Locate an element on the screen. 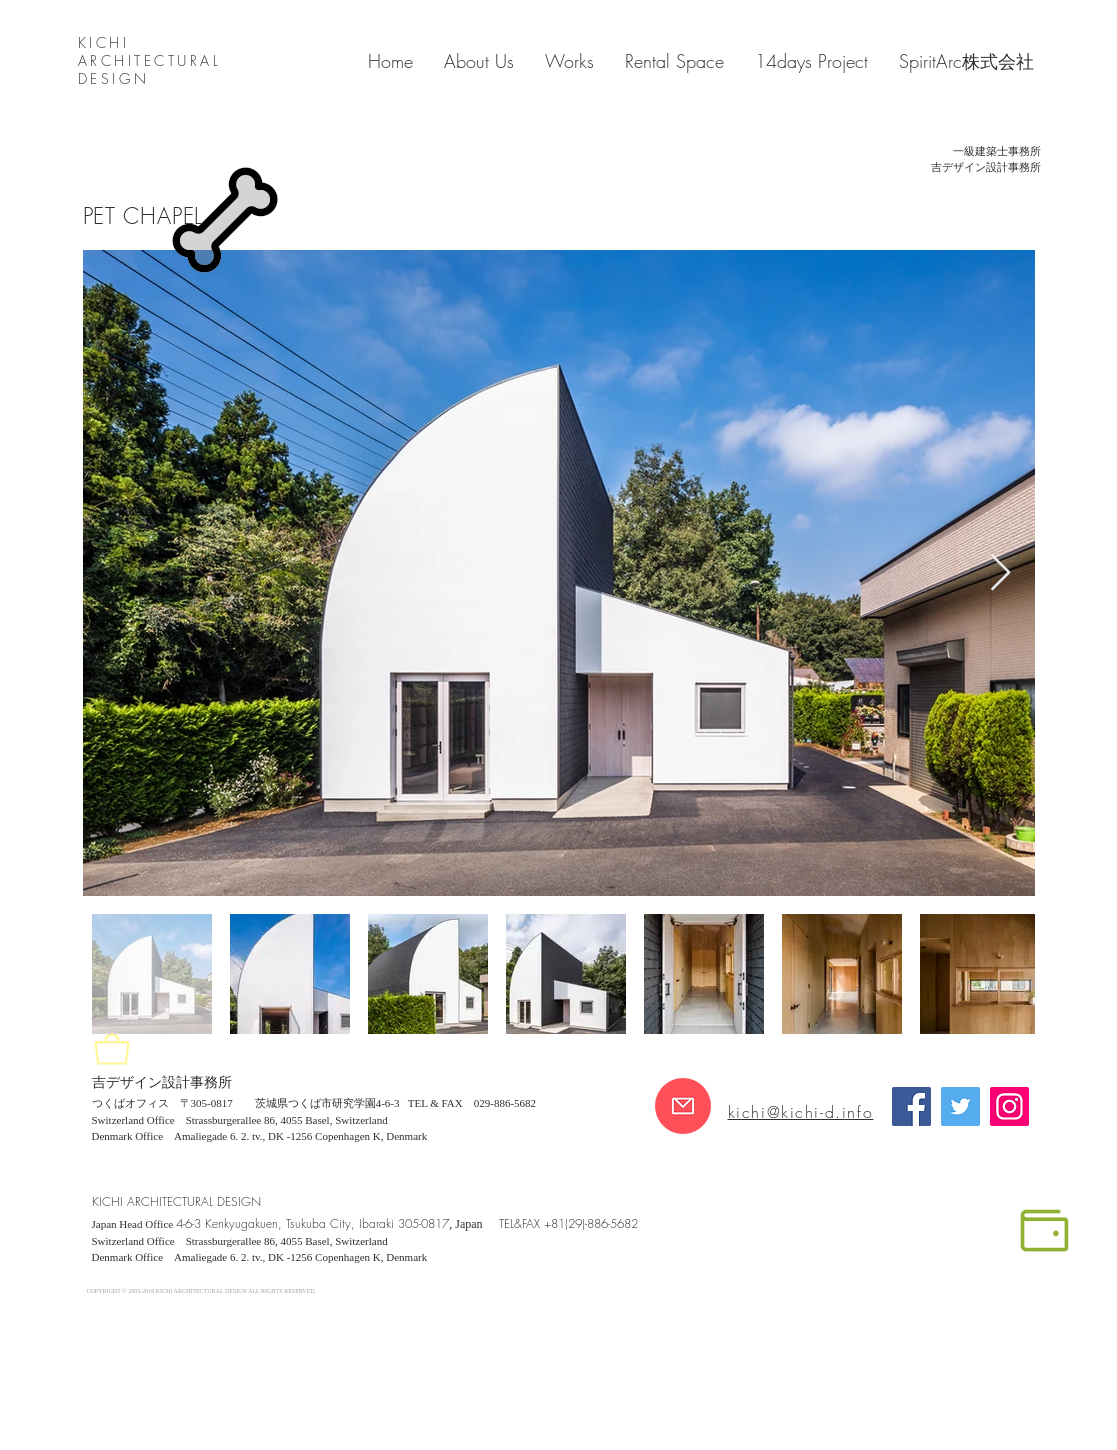 The height and width of the screenshot is (1450, 1117). access pet-related features or settings is located at coordinates (225, 220).